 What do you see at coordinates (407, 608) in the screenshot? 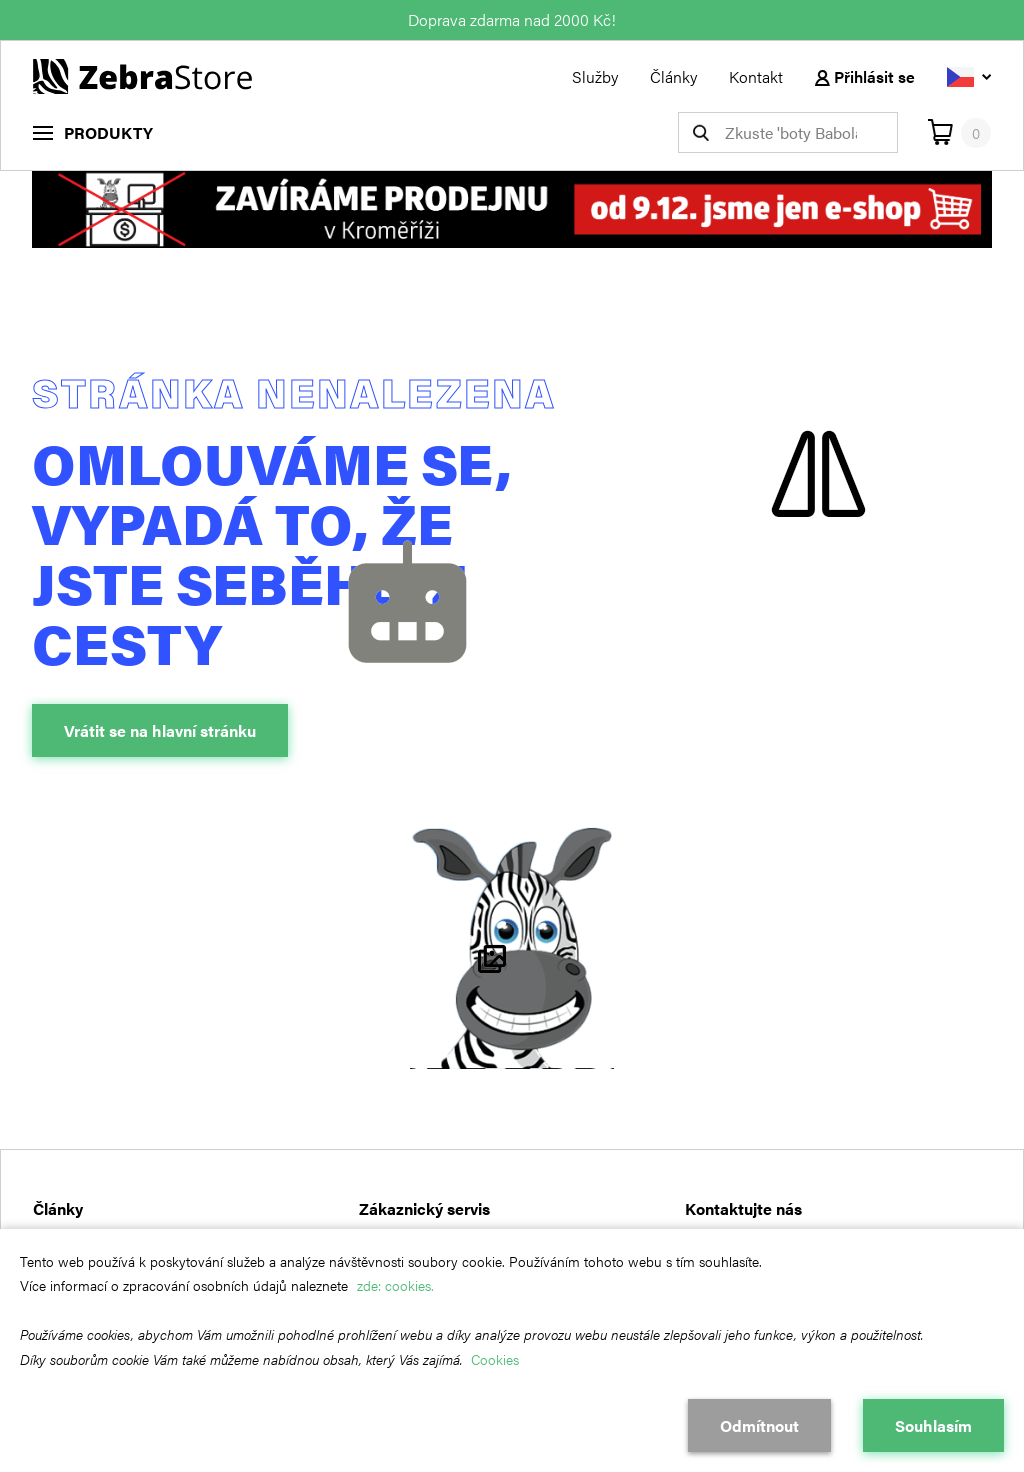
I see `access AI assistant or chatbot features` at bounding box center [407, 608].